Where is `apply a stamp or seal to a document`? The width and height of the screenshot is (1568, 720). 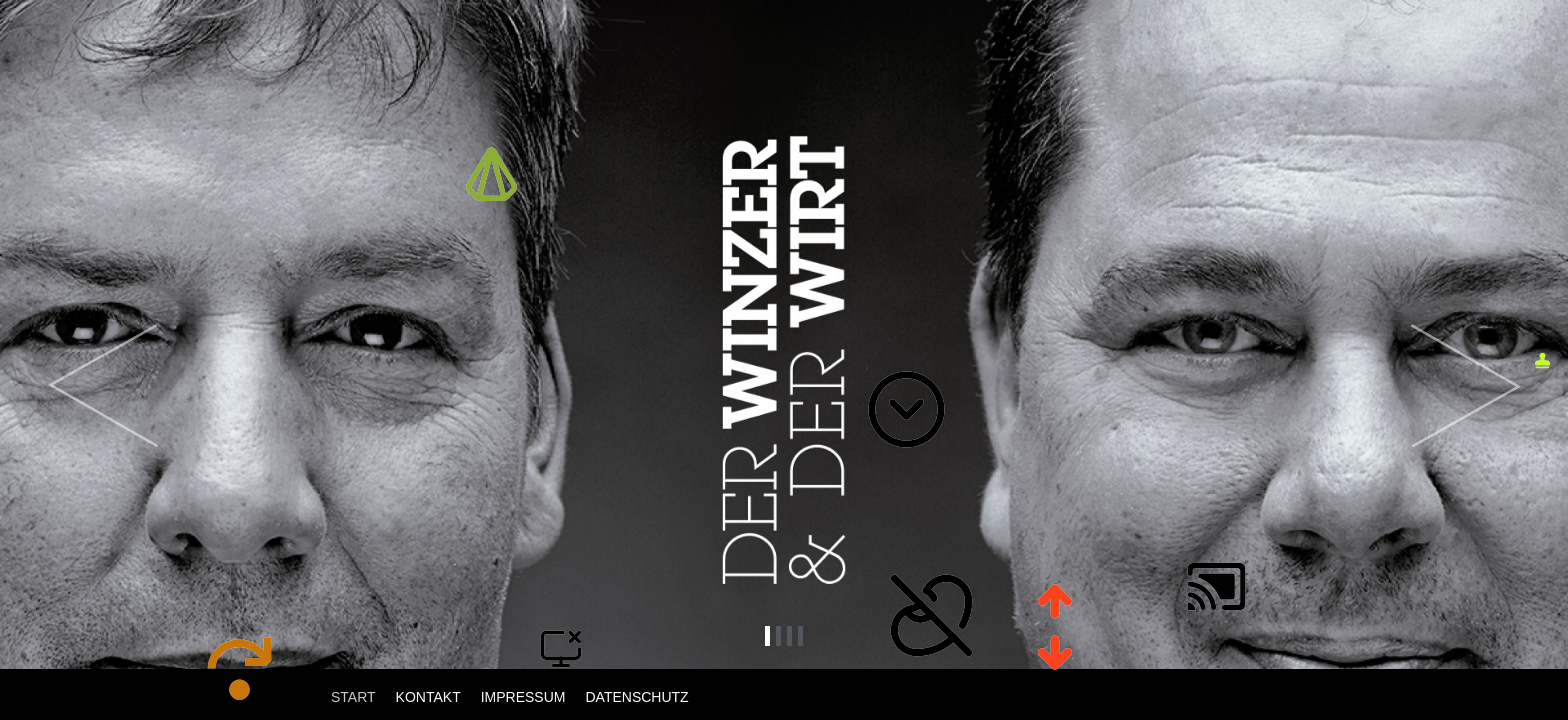
apply a stamp or seal to a document is located at coordinates (1542, 360).